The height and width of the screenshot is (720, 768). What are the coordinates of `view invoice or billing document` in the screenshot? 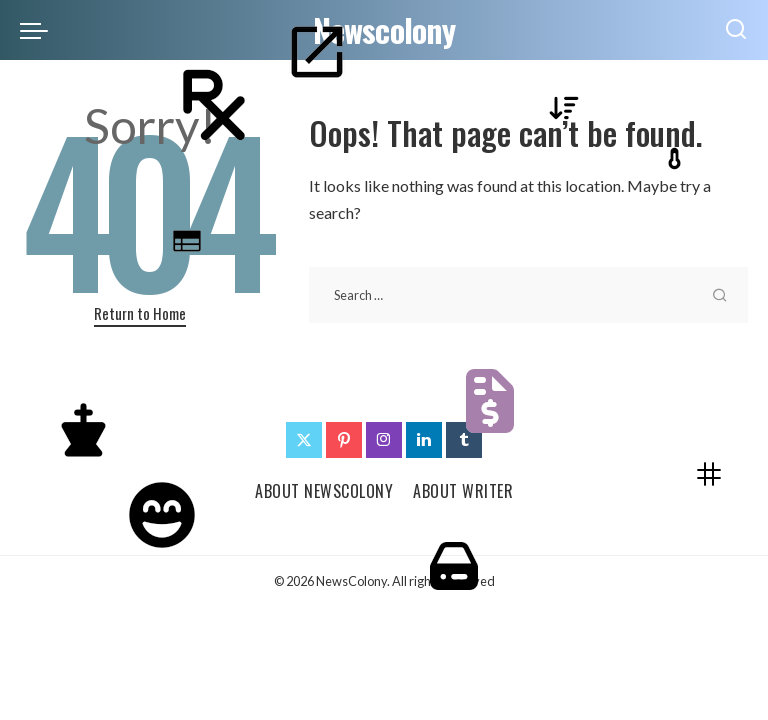 It's located at (490, 401).